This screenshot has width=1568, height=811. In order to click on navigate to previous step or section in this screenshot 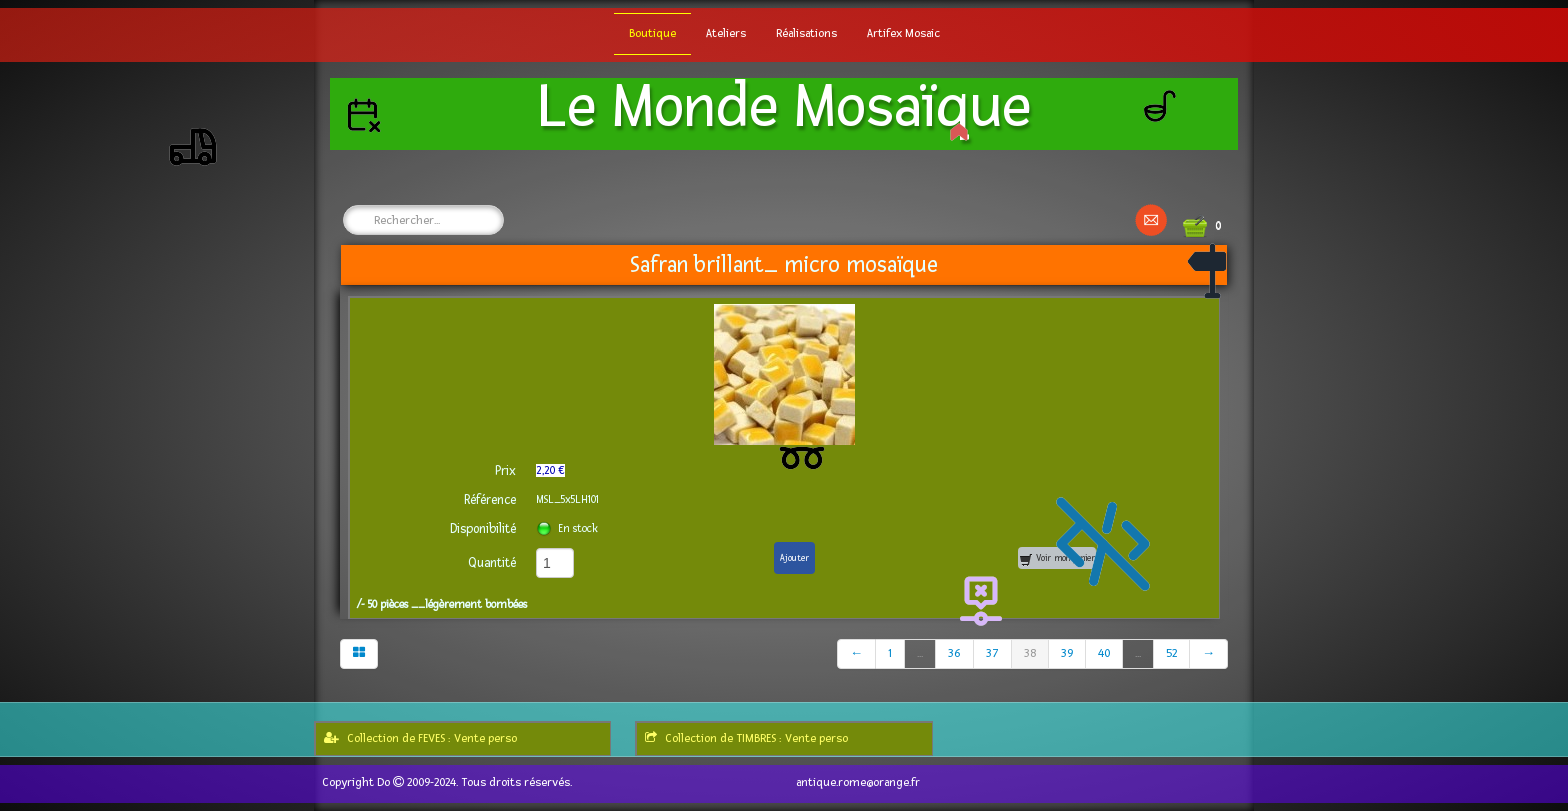, I will do `click(1207, 271)`.